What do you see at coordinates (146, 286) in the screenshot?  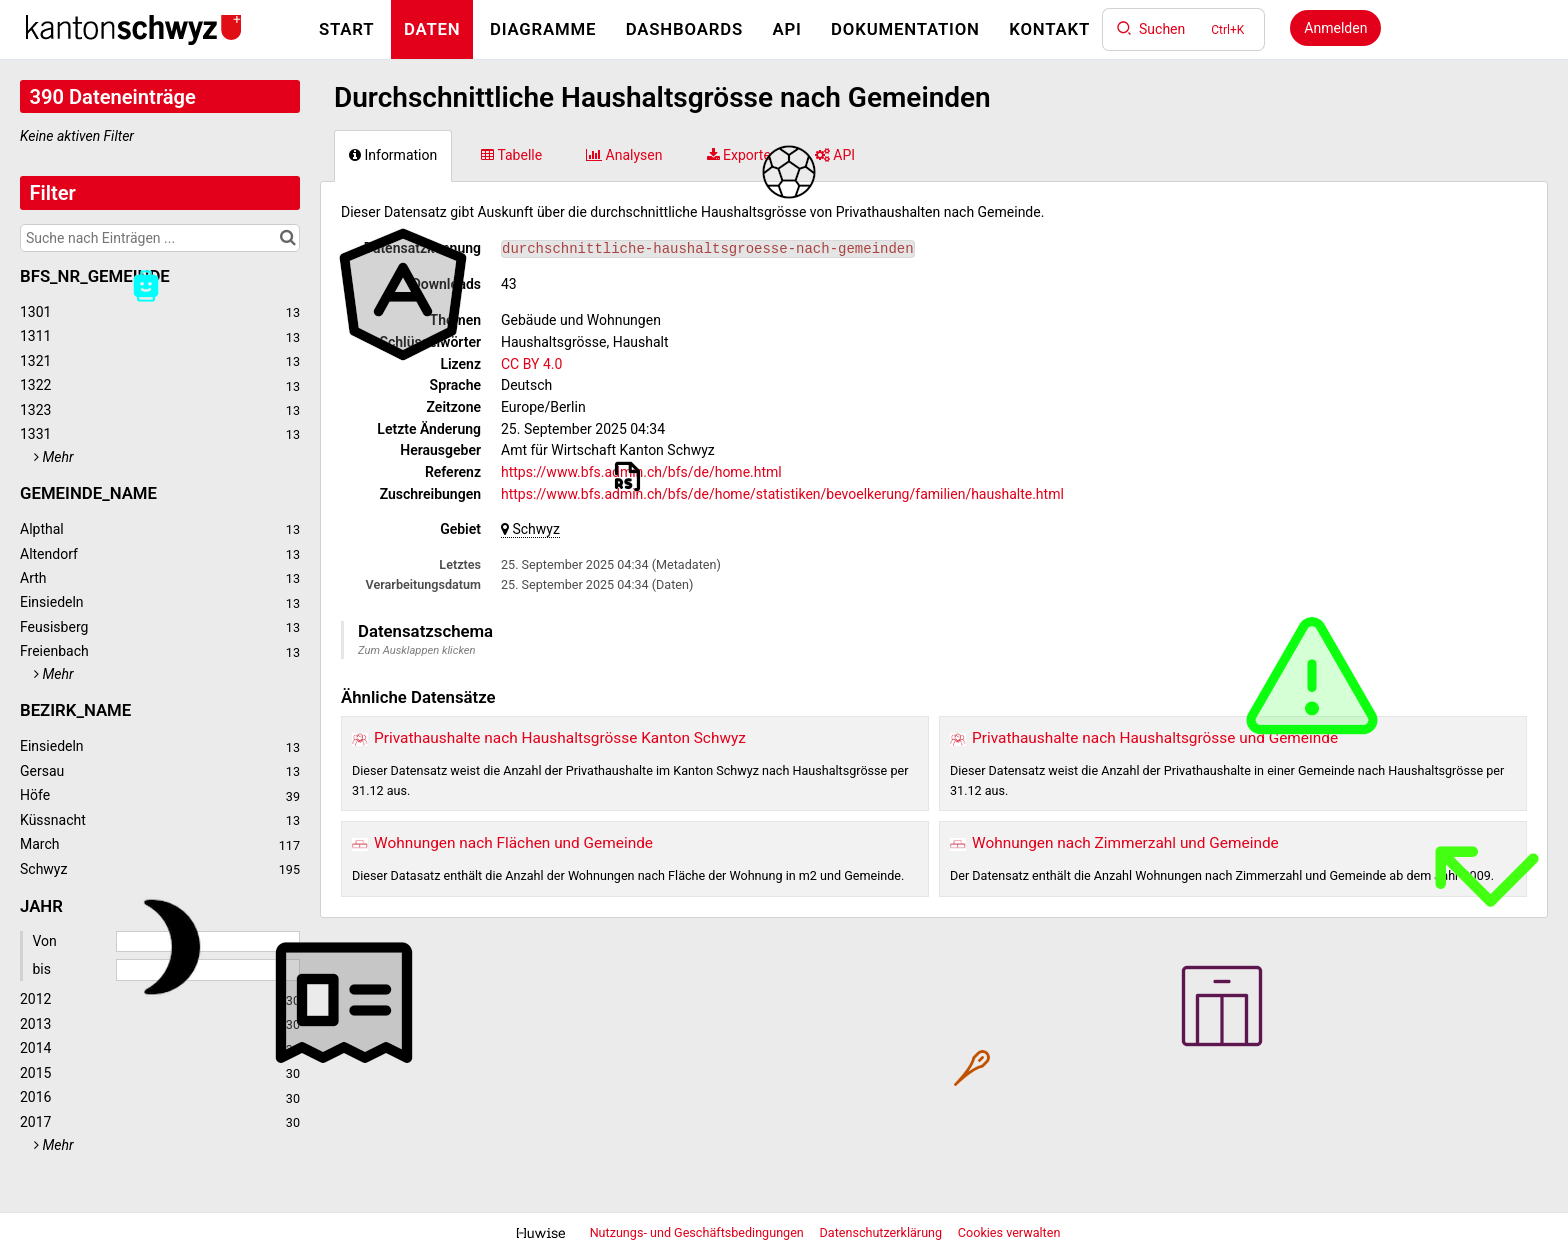 I see `indicates a playful or fun mode` at bounding box center [146, 286].